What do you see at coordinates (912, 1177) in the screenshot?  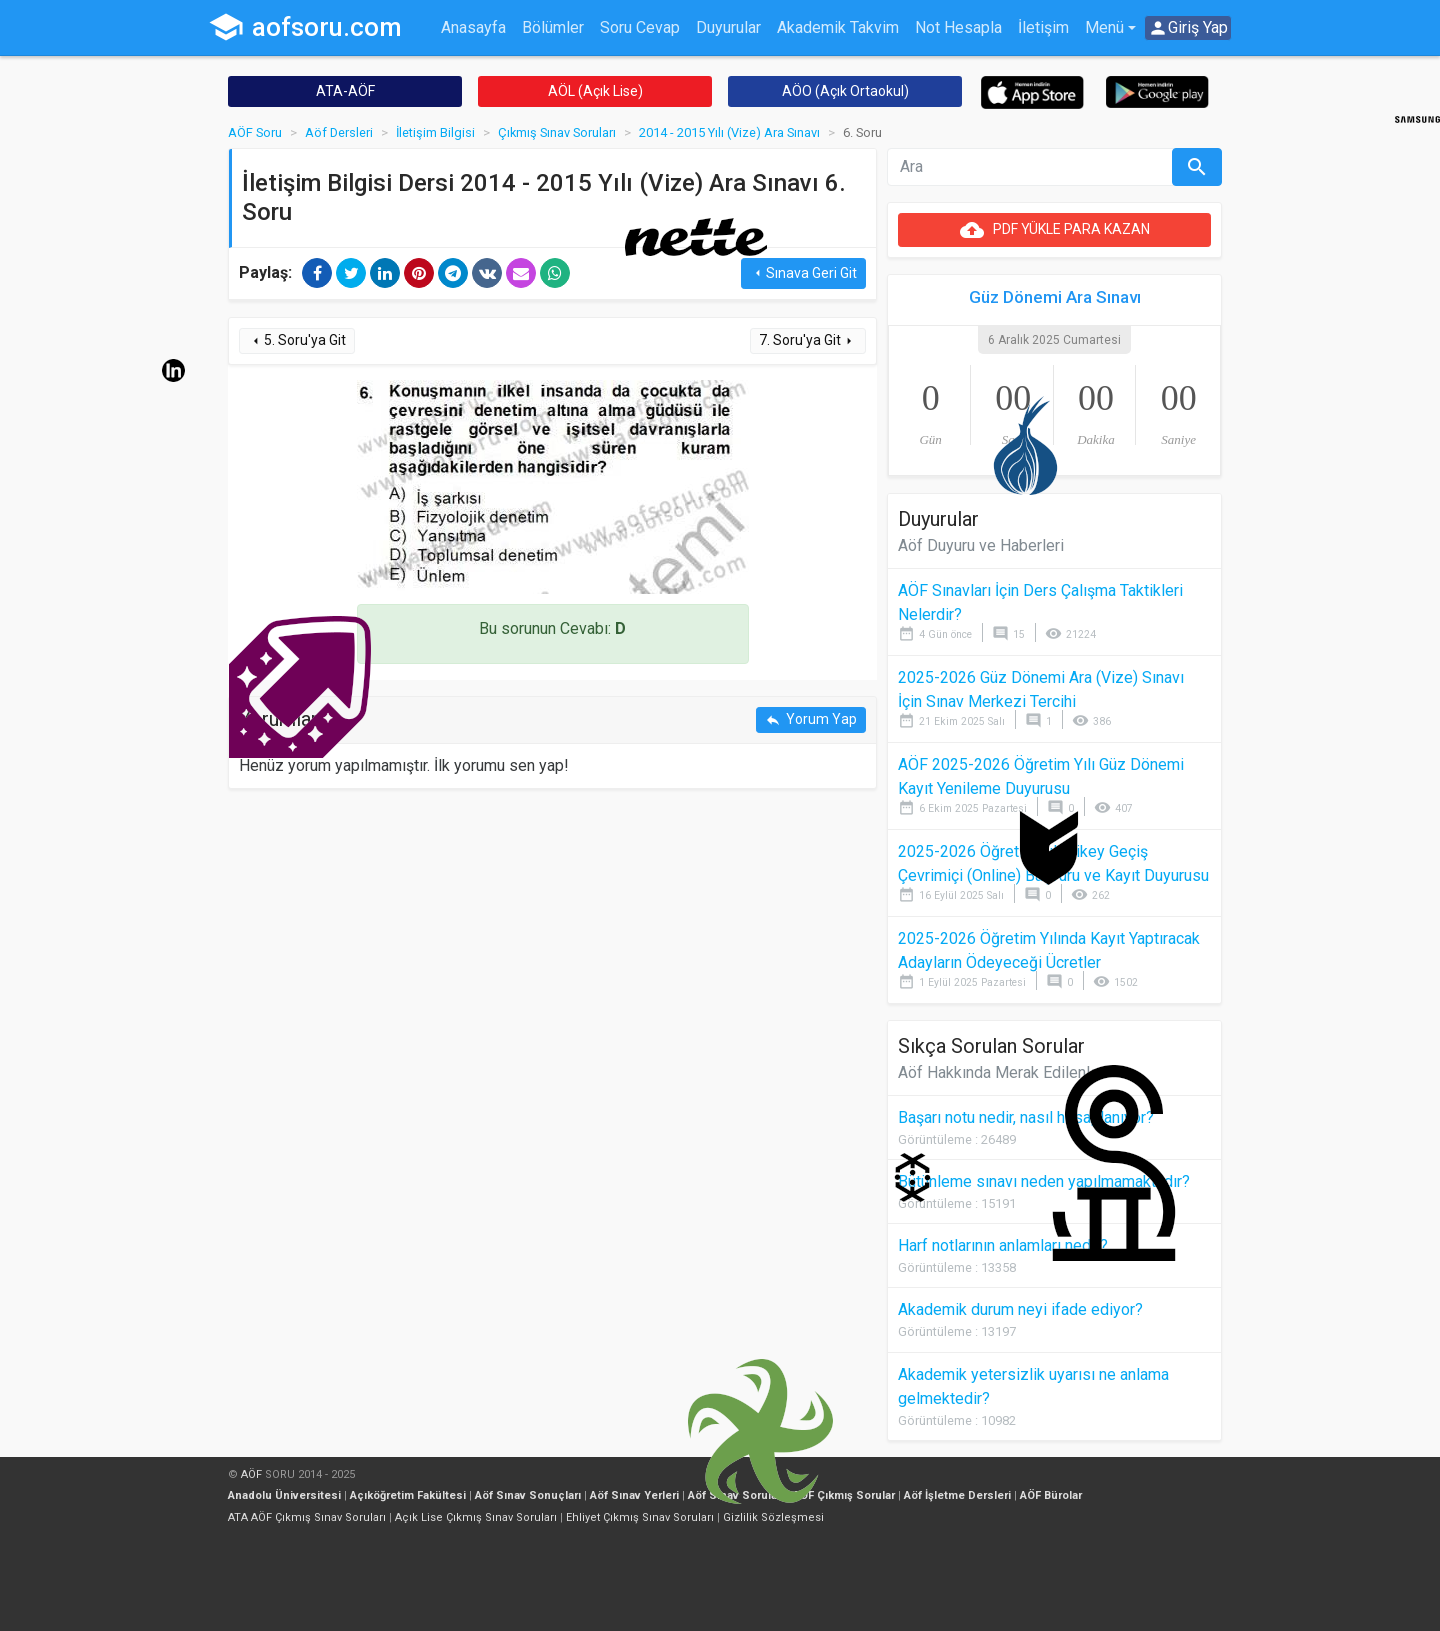 I see `google cloud dataflow service logo` at bounding box center [912, 1177].